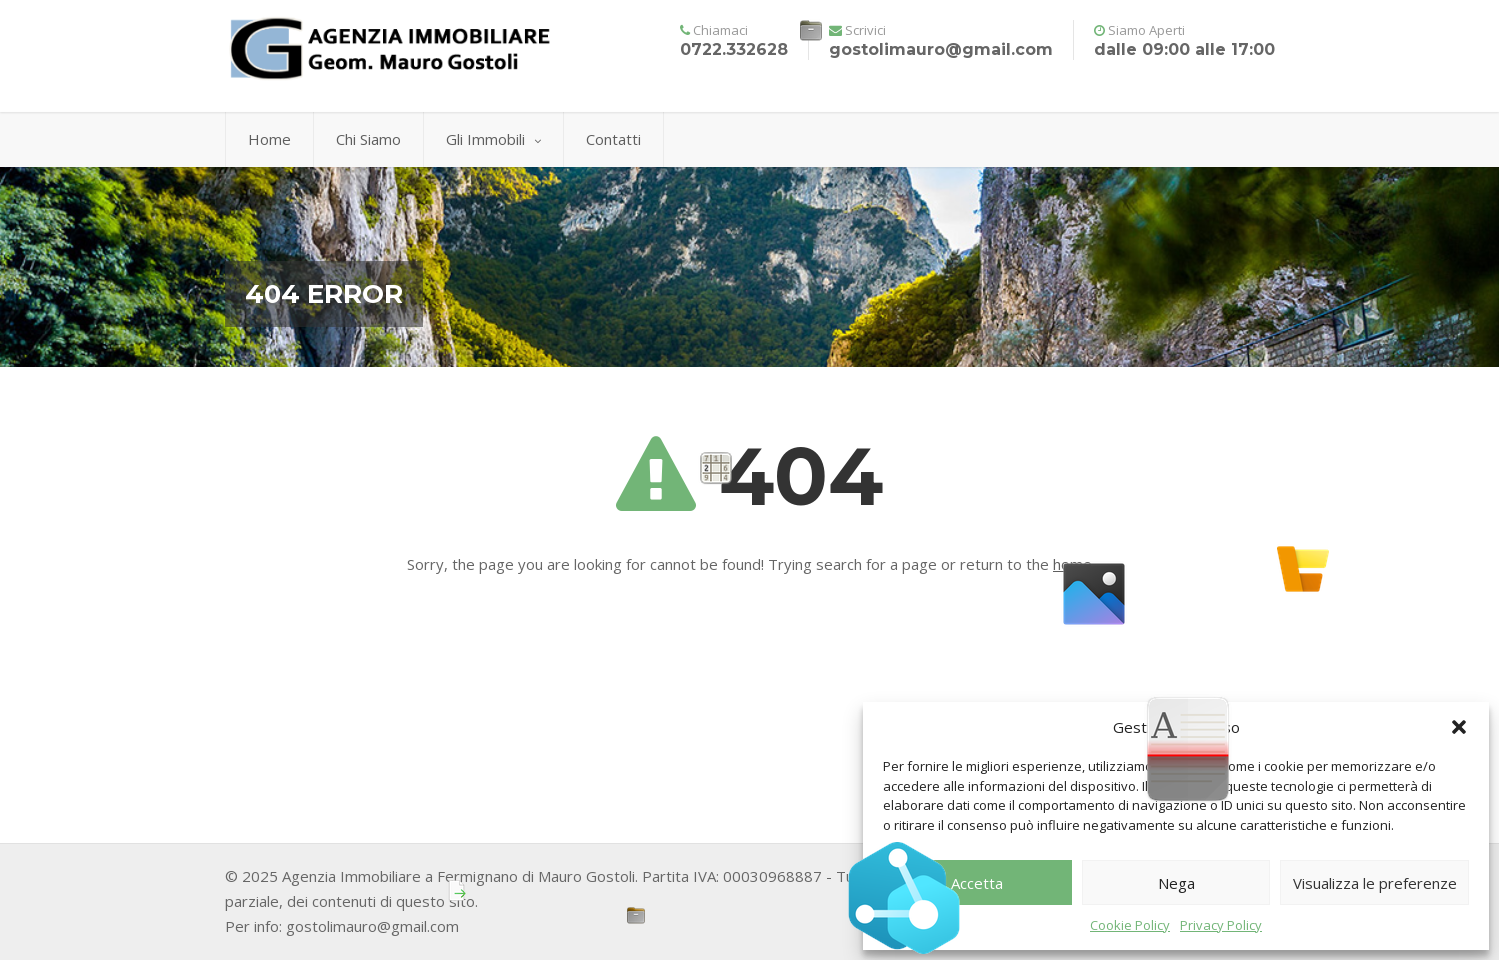 The height and width of the screenshot is (960, 1499). Describe the element at coordinates (1188, 749) in the screenshot. I see `open document scanner app` at that location.